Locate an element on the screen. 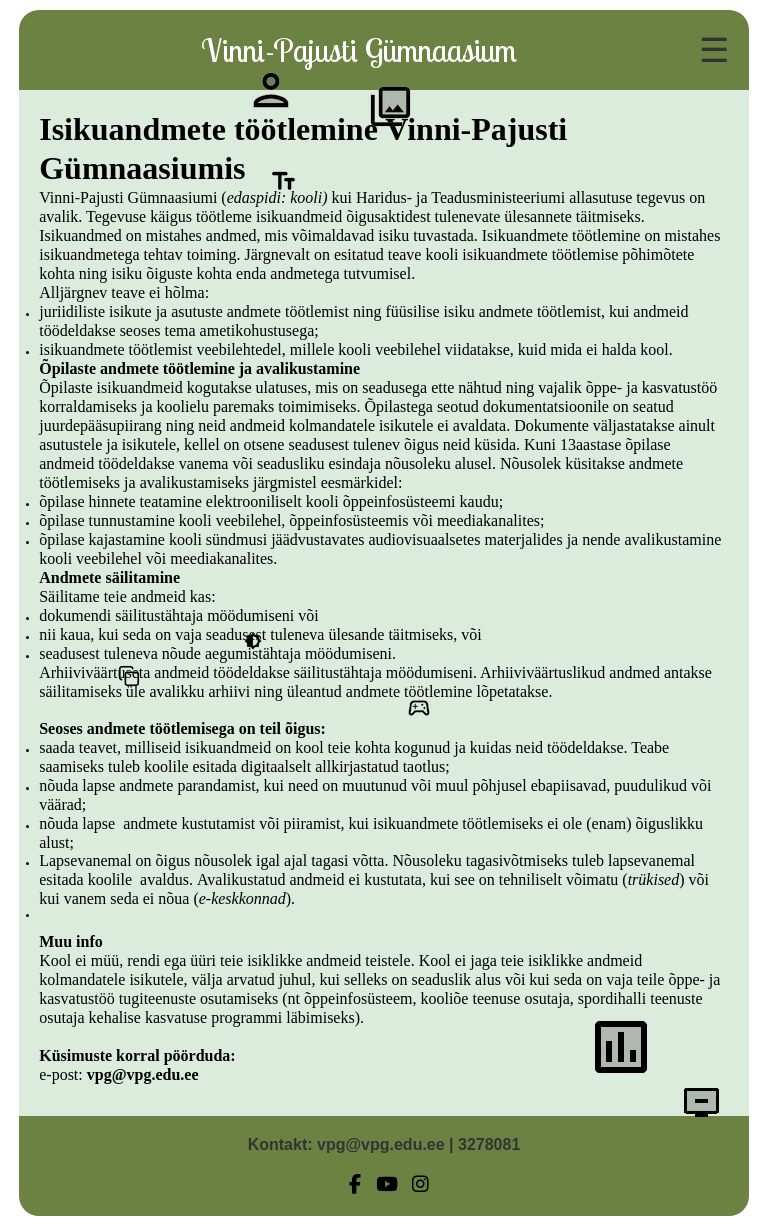  copy to clipboard is located at coordinates (129, 676).